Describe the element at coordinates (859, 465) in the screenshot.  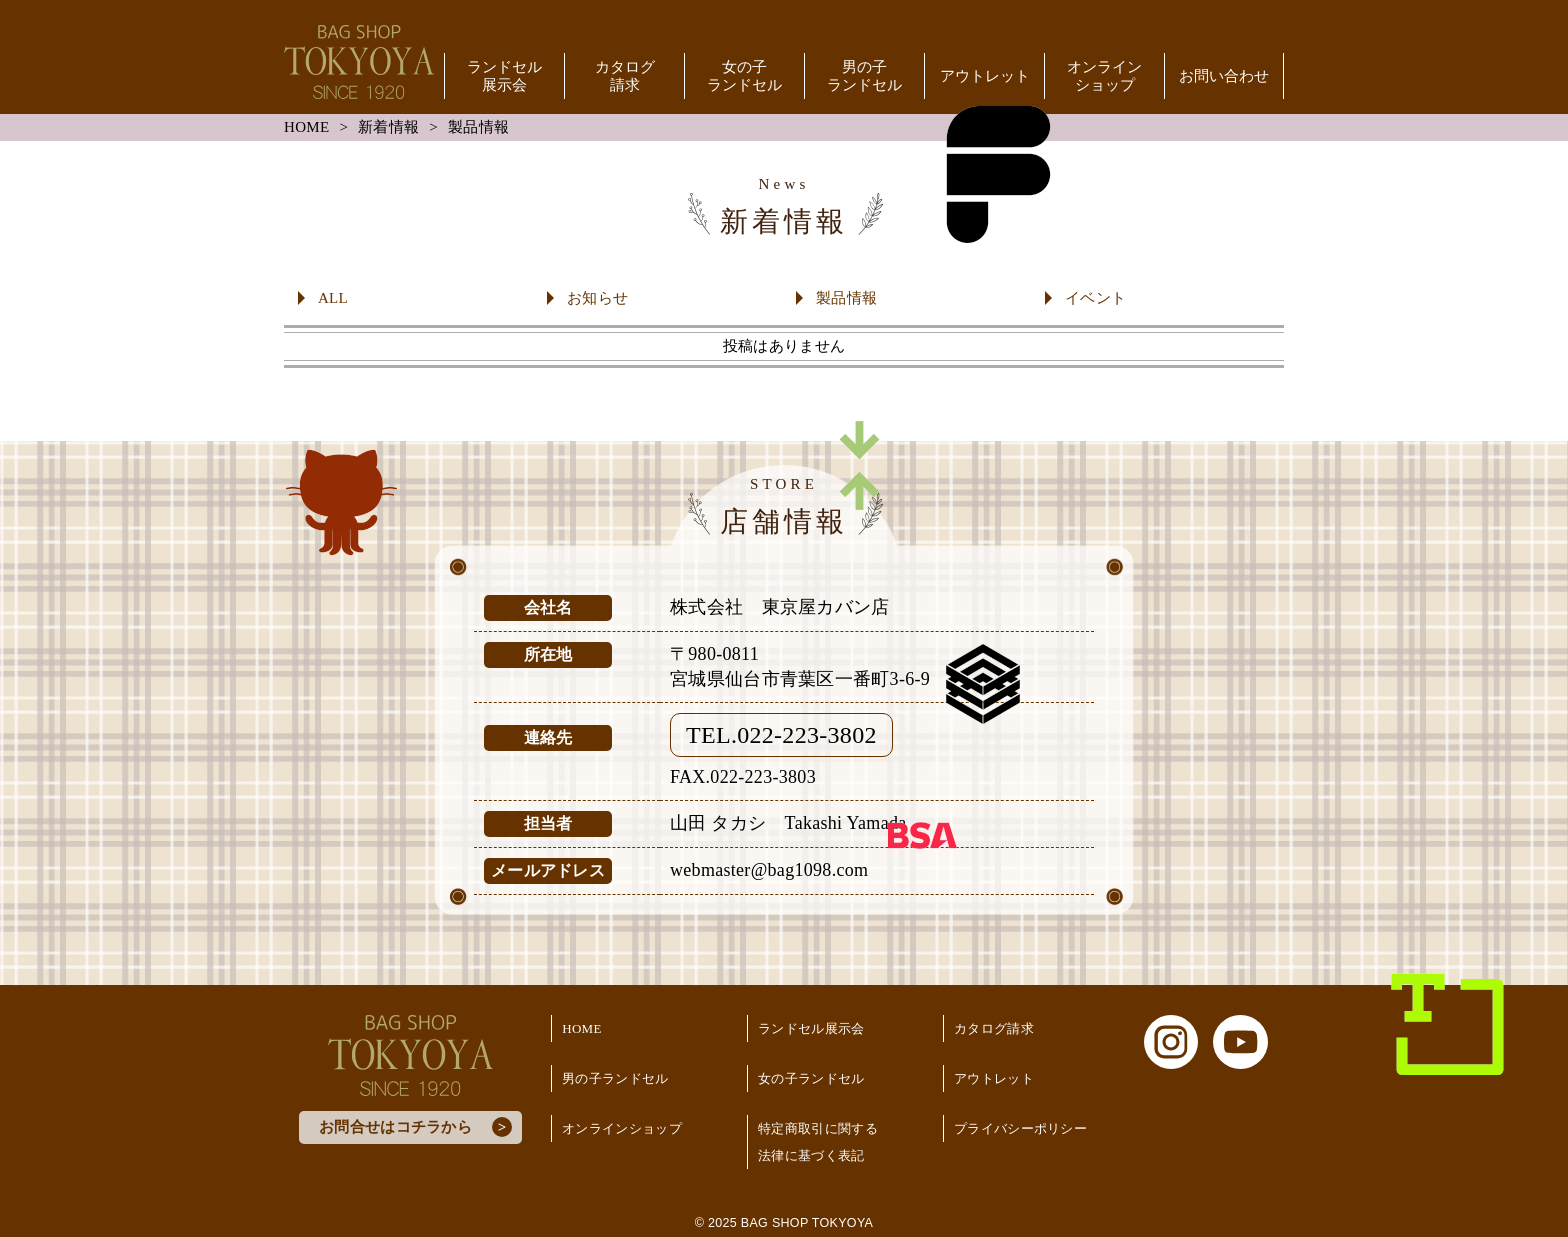
I see `collapse content vertically` at that location.